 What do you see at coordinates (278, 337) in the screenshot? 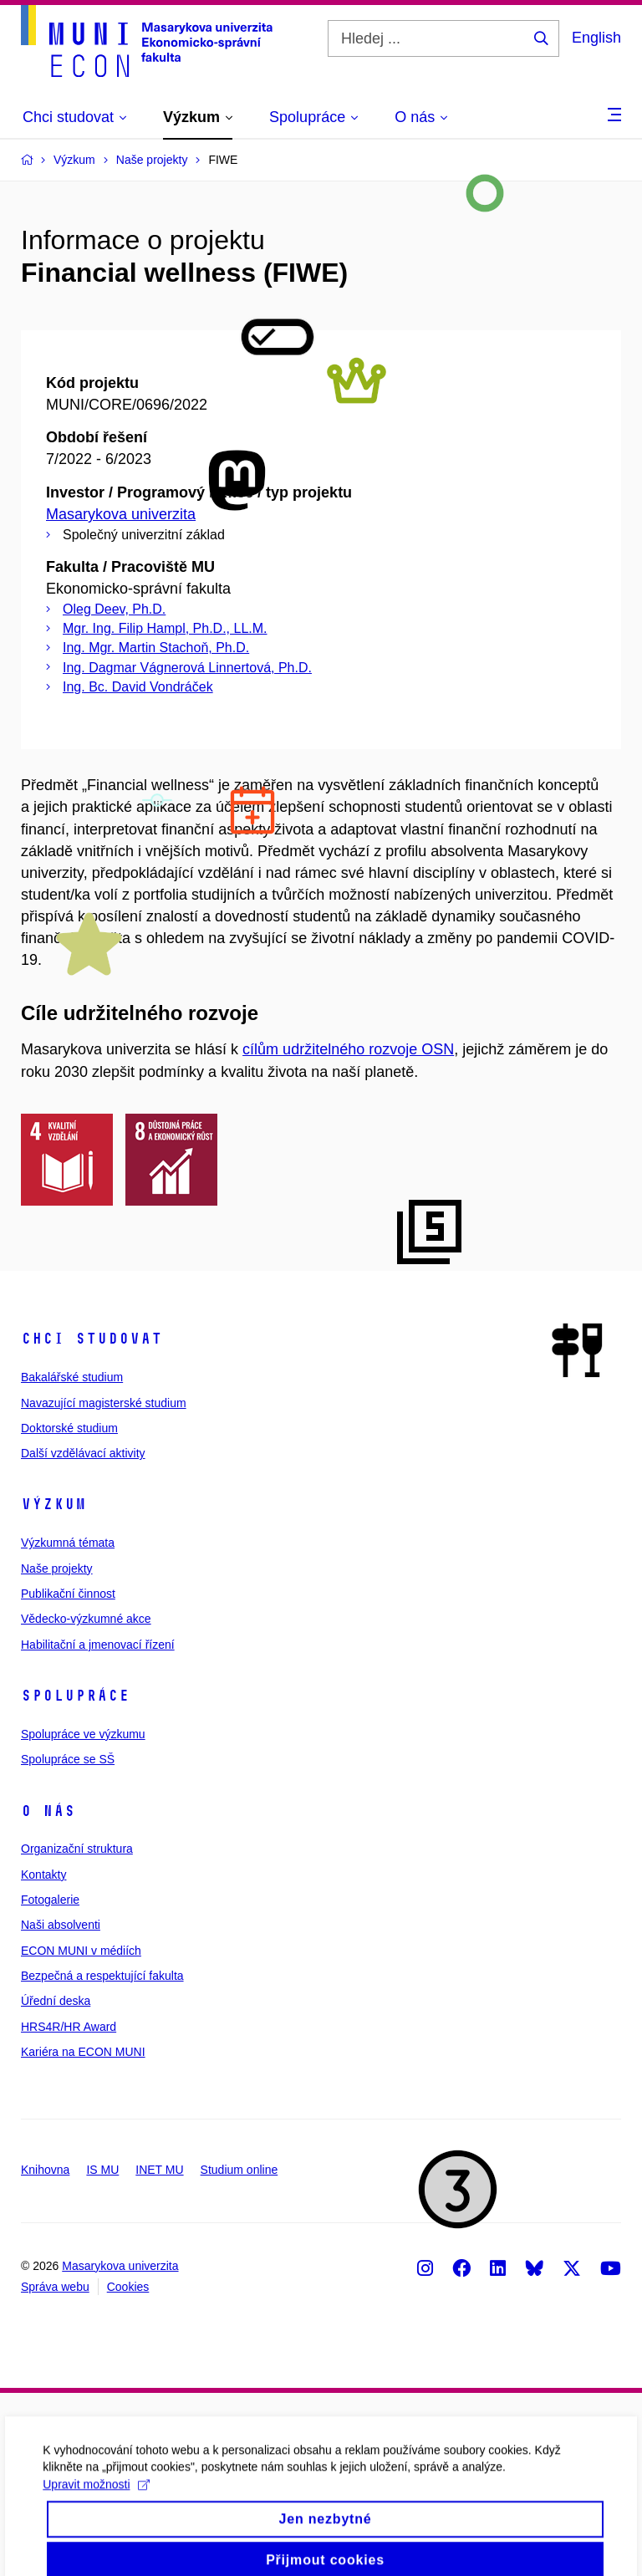
I see `edit or modify attribute settings` at bounding box center [278, 337].